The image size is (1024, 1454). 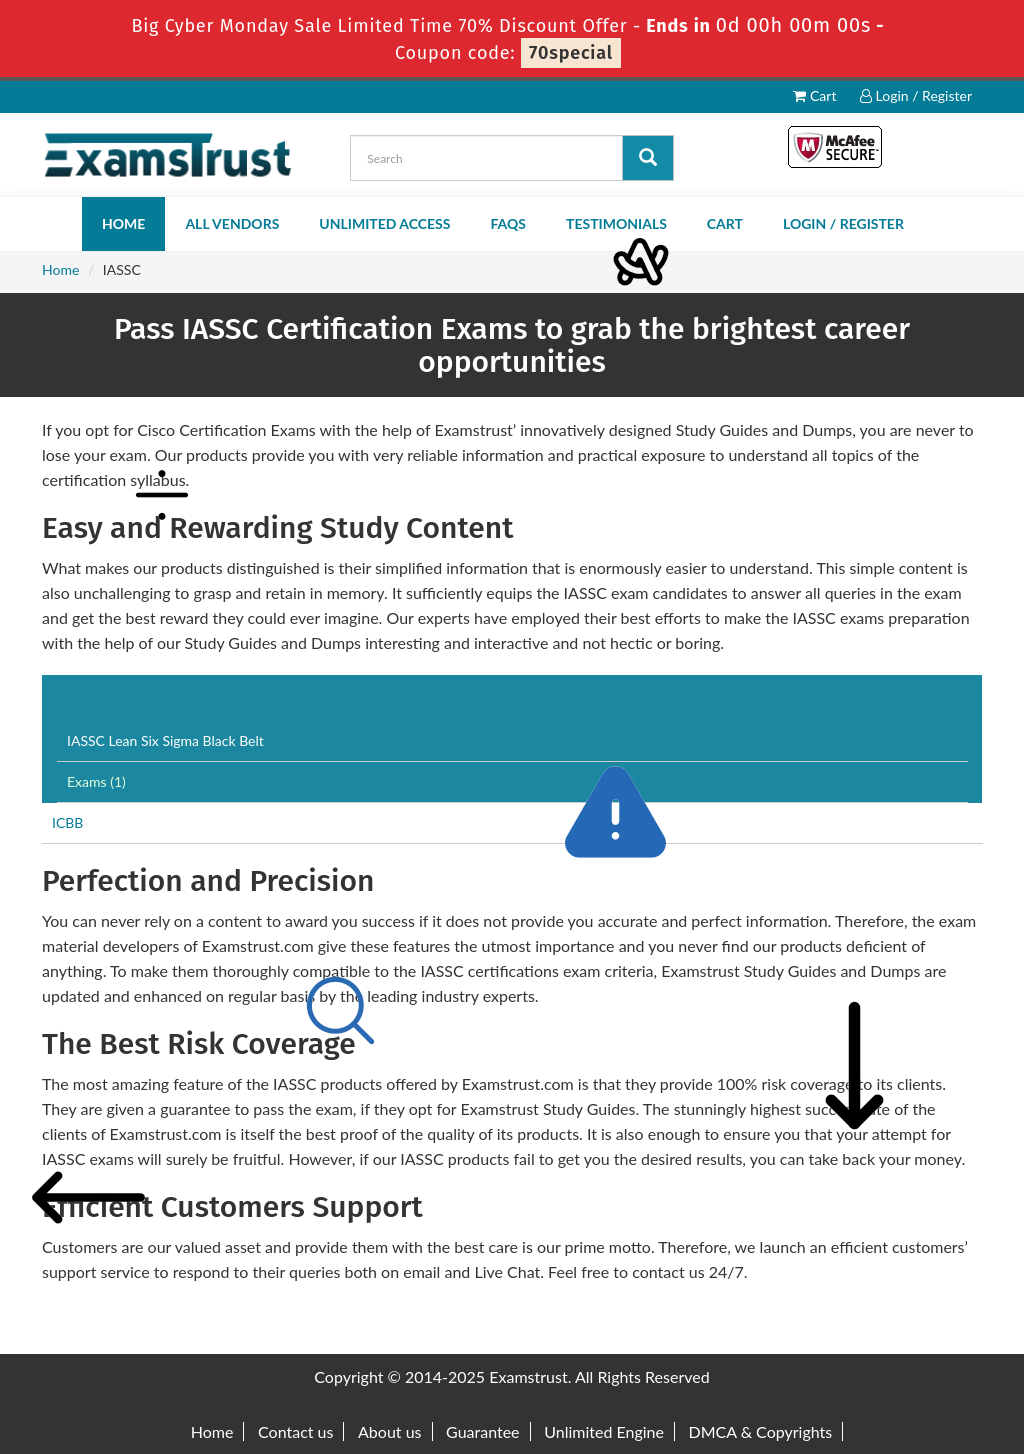 What do you see at coordinates (615, 817) in the screenshot?
I see `indicates a warning or caution state` at bounding box center [615, 817].